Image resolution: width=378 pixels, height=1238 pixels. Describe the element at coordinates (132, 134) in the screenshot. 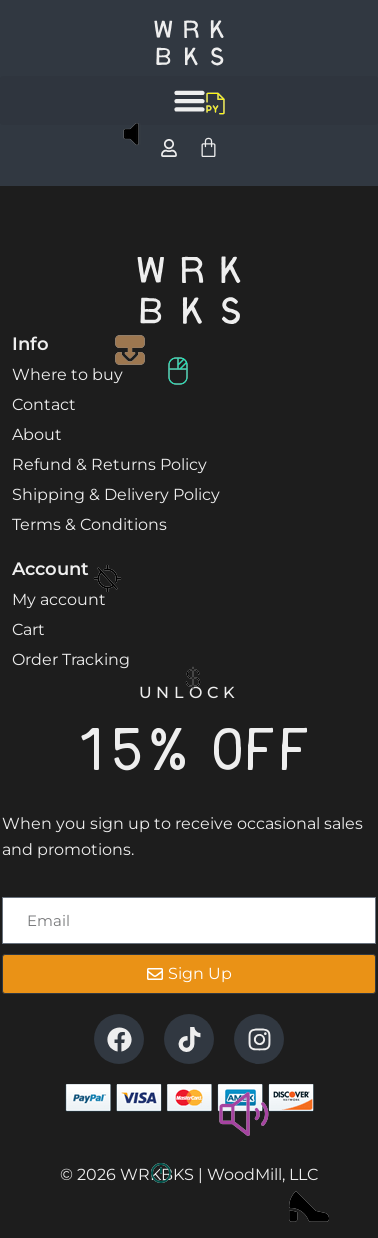

I see `mute or unmute audio` at that location.